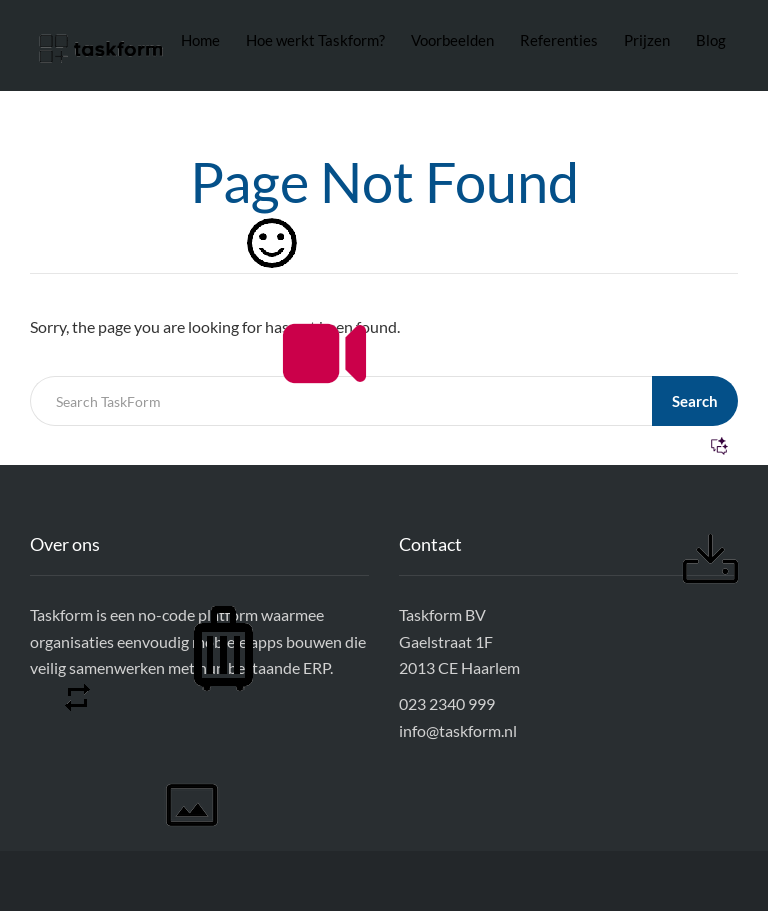 This screenshot has width=768, height=911. What do you see at coordinates (77, 697) in the screenshot?
I see `enable repeat mode for media playback` at bounding box center [77, 697].